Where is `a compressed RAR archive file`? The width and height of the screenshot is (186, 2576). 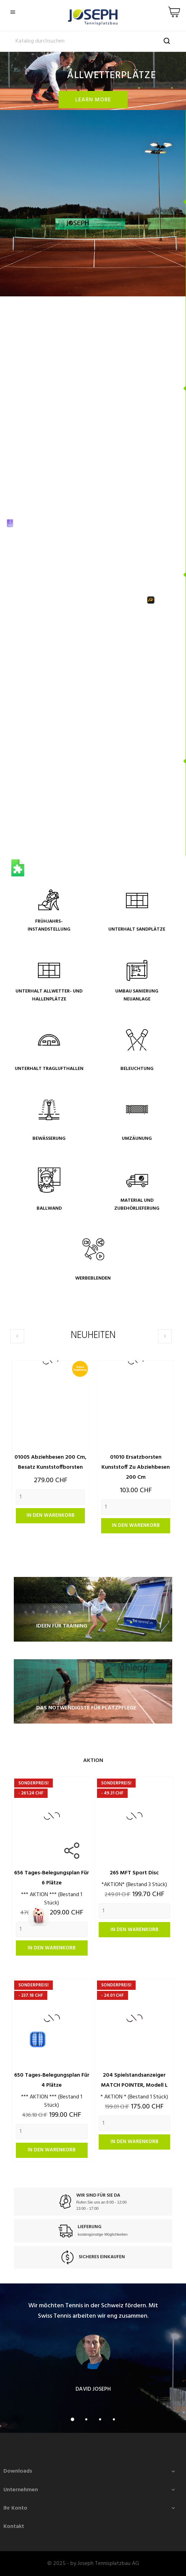
a compressed RAR archive file is located at coordinates (10, 523).